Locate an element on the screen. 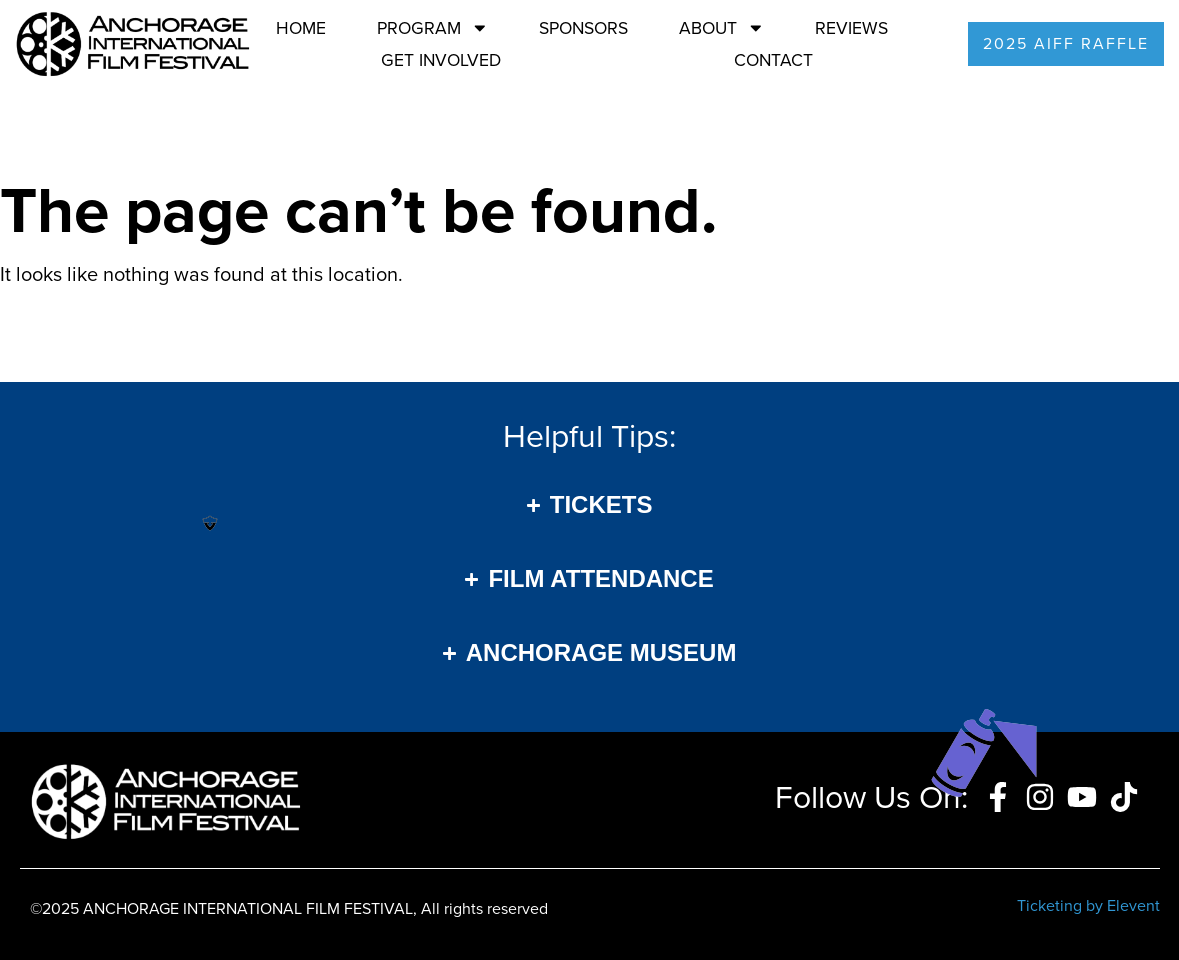 Image resolution: width=1179 pixels, height=960 pixels. apply spray paint or graffiti tool is located at coordinates (983, 755).